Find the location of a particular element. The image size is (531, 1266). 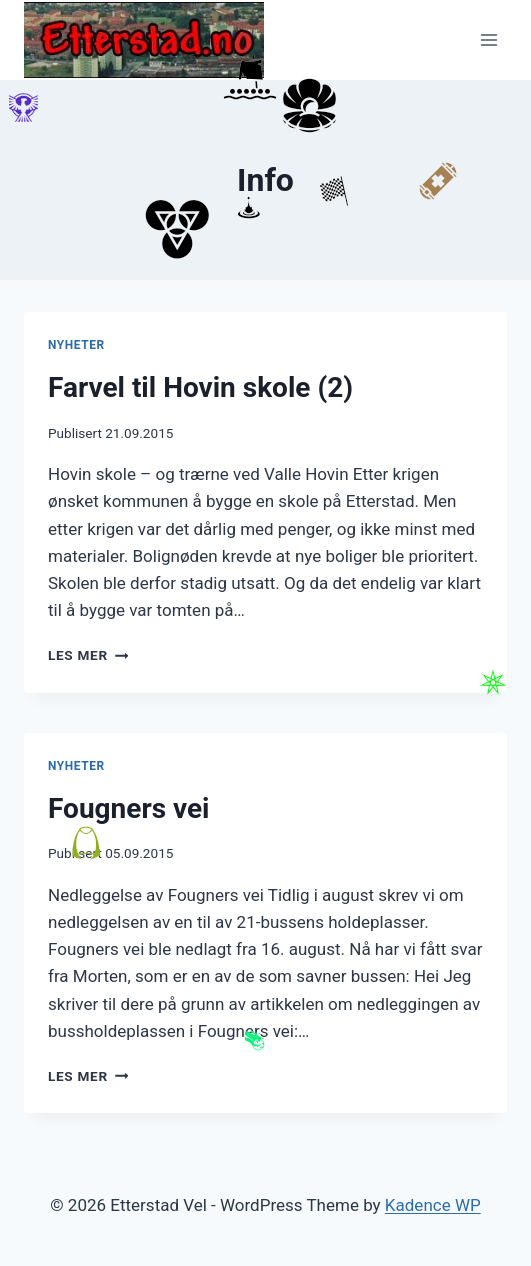

water transportation or rafting activity is located at coordinates (250, 77).